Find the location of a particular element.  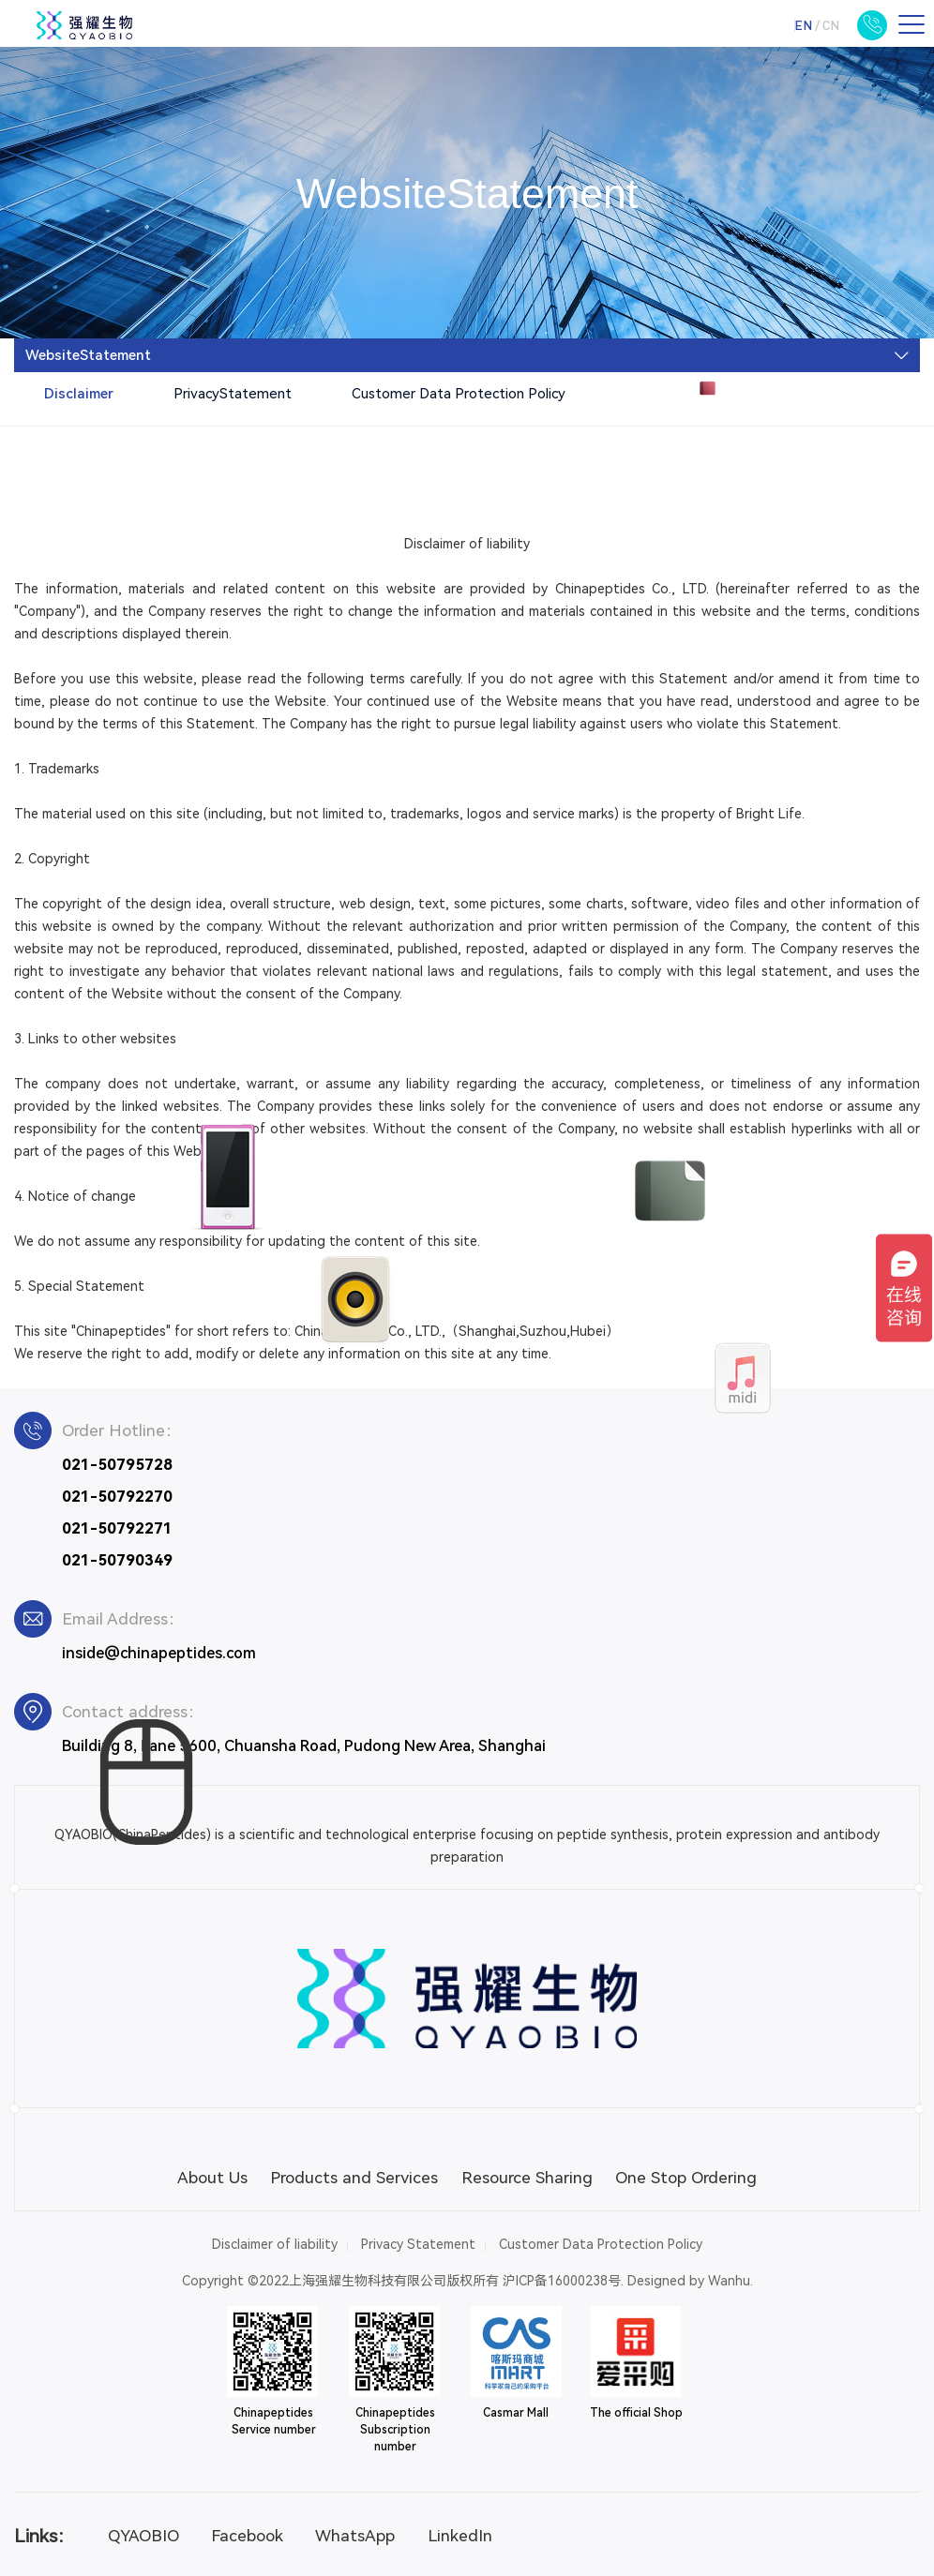

a midi audio file is located at coordinates (743, 1378).